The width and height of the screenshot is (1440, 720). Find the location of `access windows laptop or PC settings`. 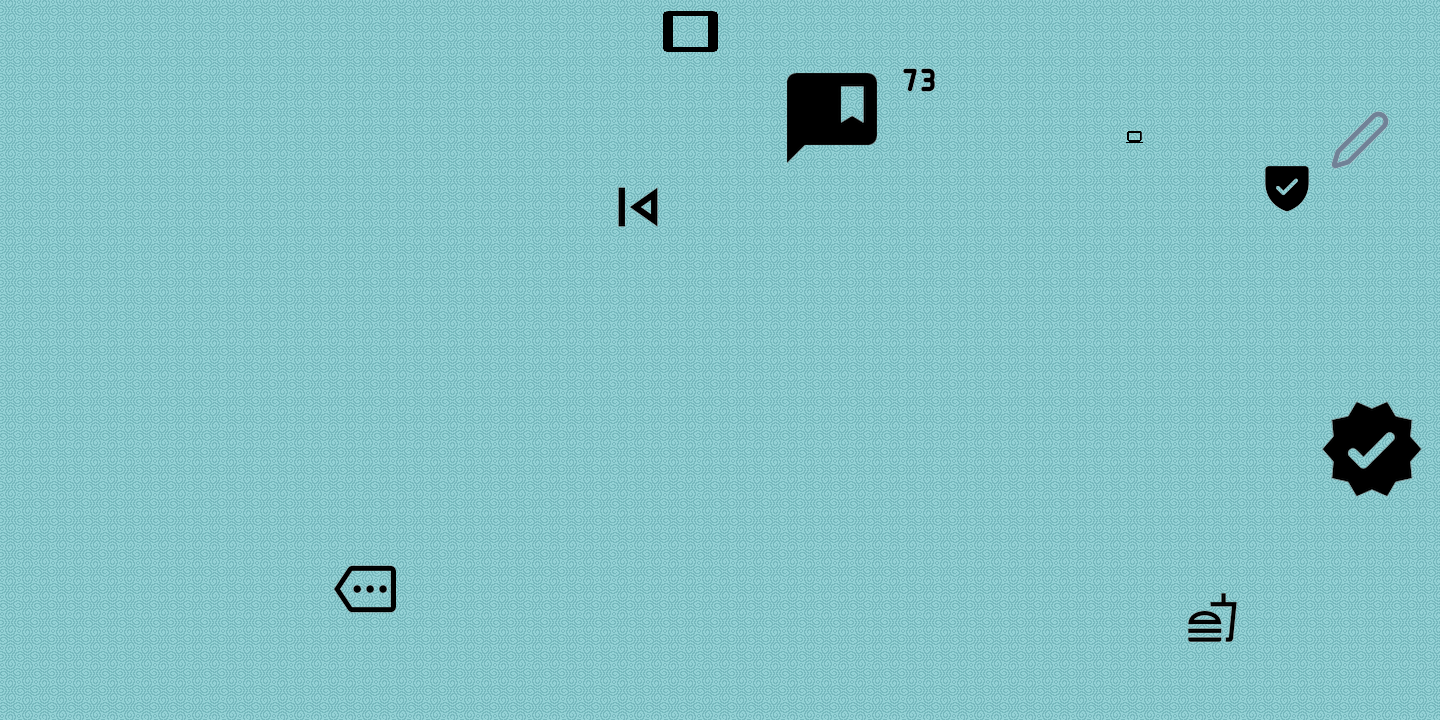

access windows laptop or PC settings is located at coordinates (1134, 137).